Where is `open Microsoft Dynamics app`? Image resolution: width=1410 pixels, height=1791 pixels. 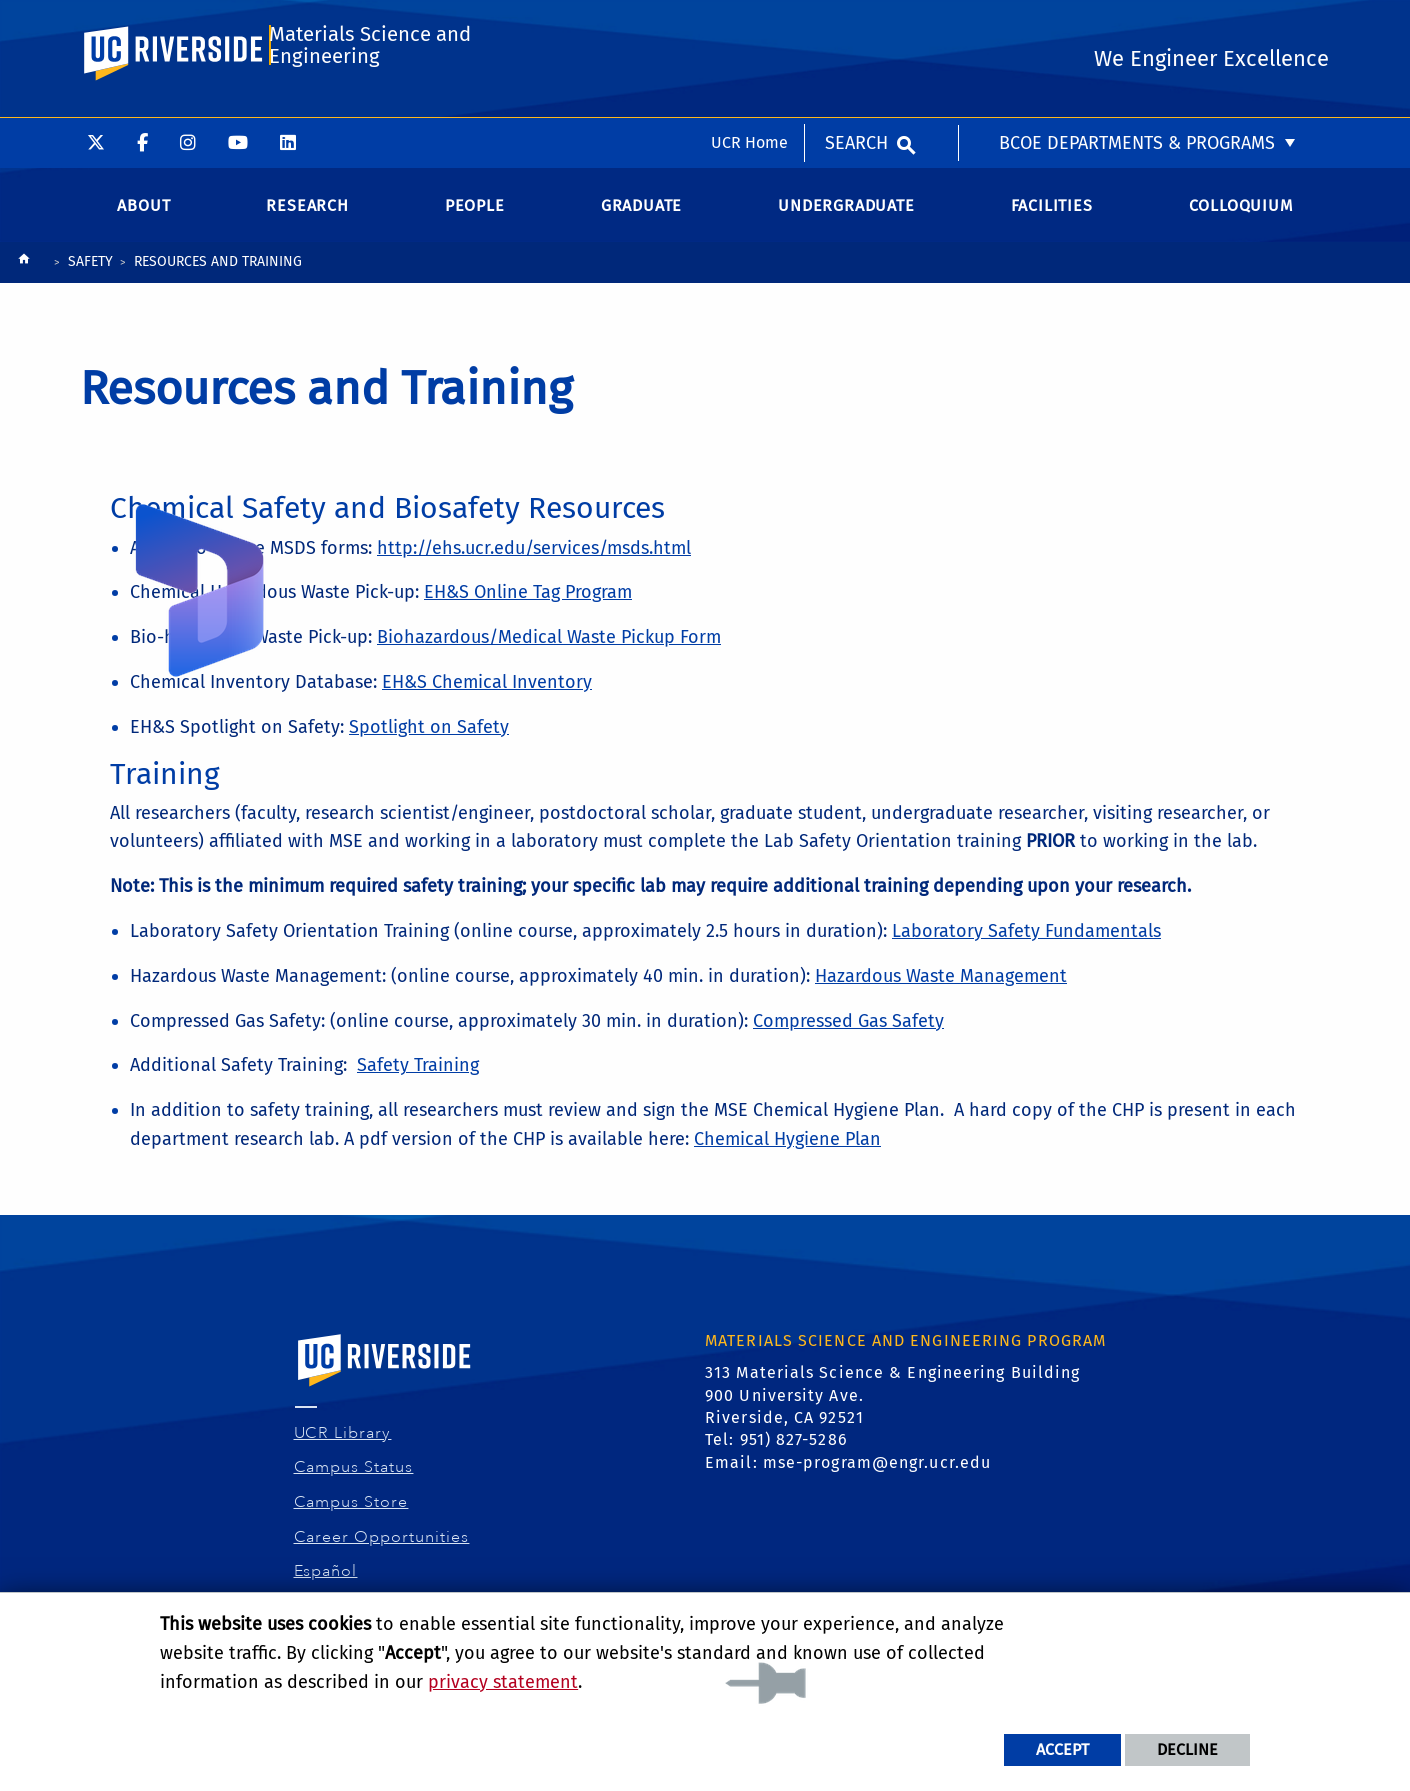 open Microsoft Dynamics app is located at coordinates (201, 590).